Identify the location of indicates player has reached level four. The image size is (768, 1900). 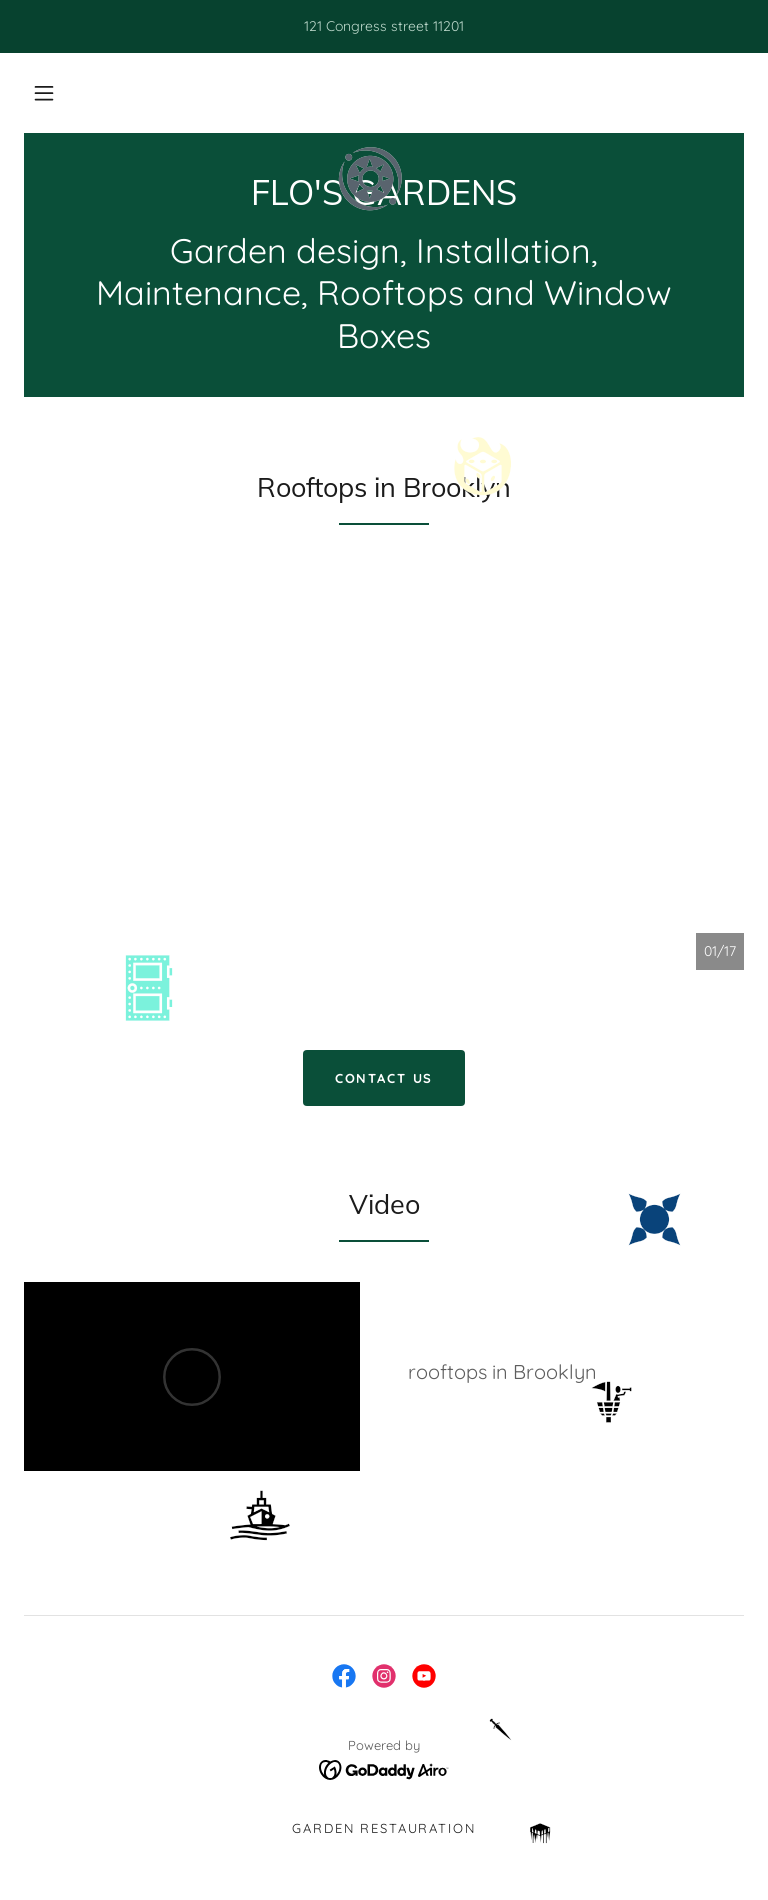
(654, 1219).